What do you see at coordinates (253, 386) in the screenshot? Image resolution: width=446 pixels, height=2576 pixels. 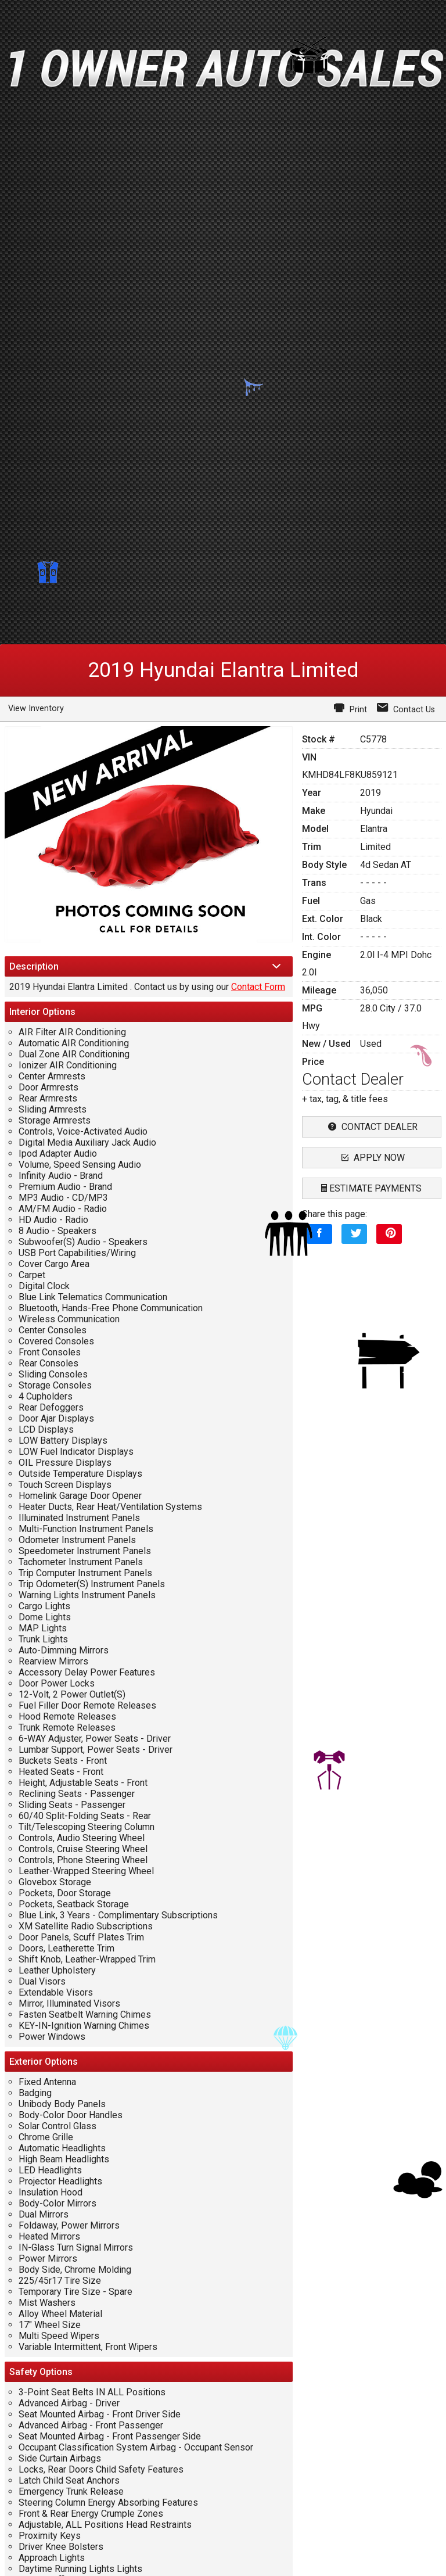 I see `indicates bleeding or wound status effect in a game` at bounding box center [253, 386].